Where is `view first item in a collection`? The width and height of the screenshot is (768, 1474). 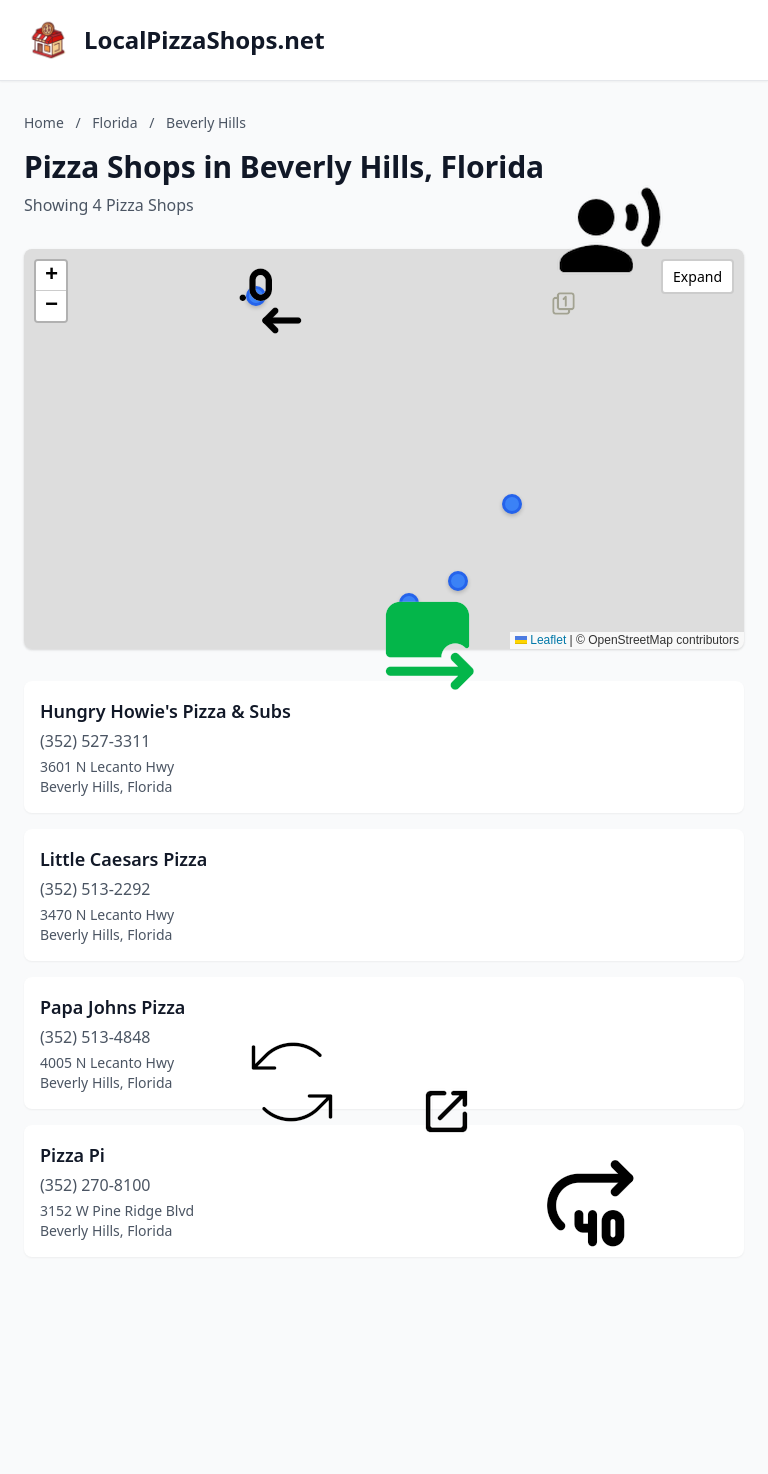 view first item in a collection is located at coordinates (563, 303).